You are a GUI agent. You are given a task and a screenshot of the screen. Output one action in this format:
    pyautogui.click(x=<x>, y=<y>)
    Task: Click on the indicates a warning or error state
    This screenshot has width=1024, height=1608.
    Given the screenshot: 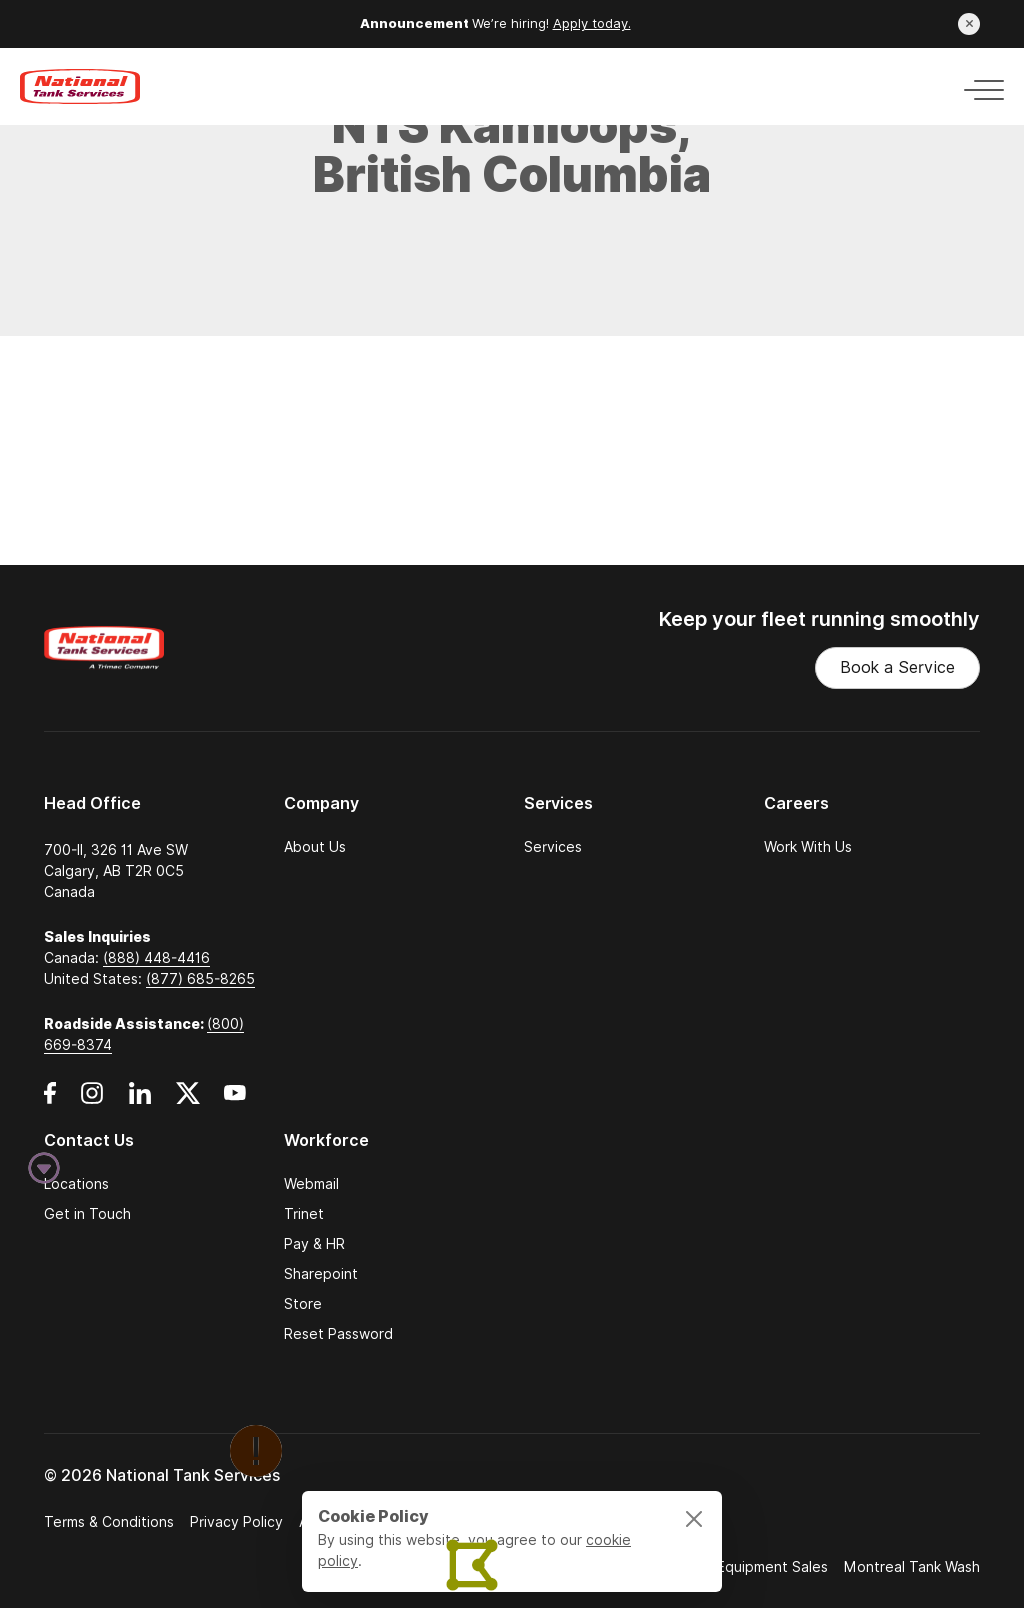 What is the action you would take?
    pyautogui.click(x=256, y=1451)
    